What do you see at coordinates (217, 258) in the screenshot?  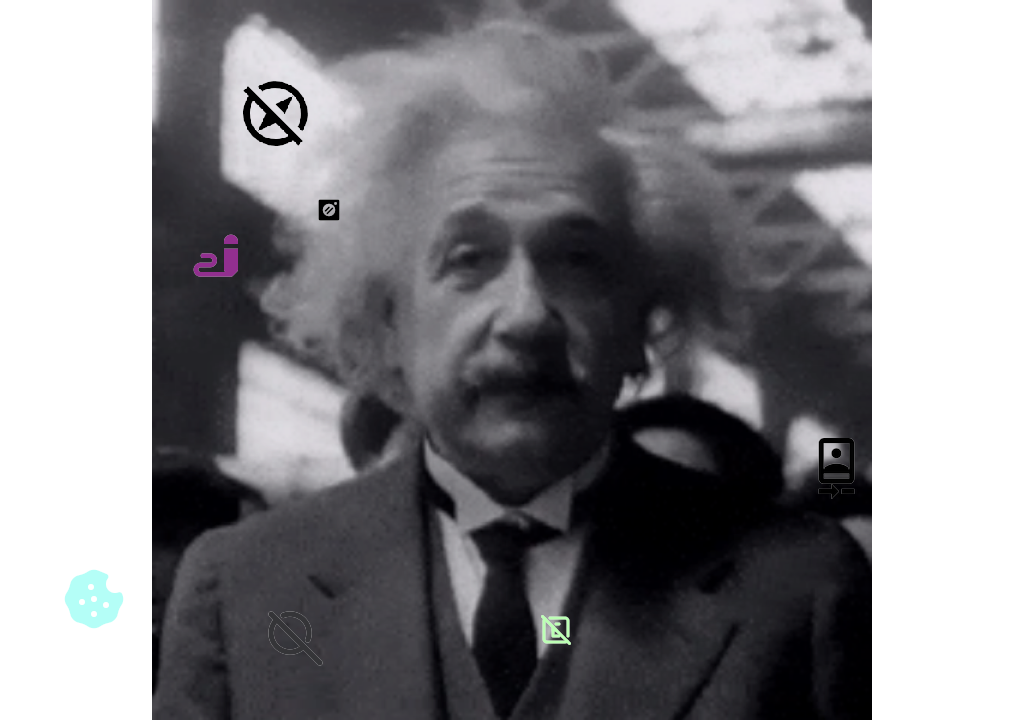 I see `compose or write new content` at bounding box center [217, 258].